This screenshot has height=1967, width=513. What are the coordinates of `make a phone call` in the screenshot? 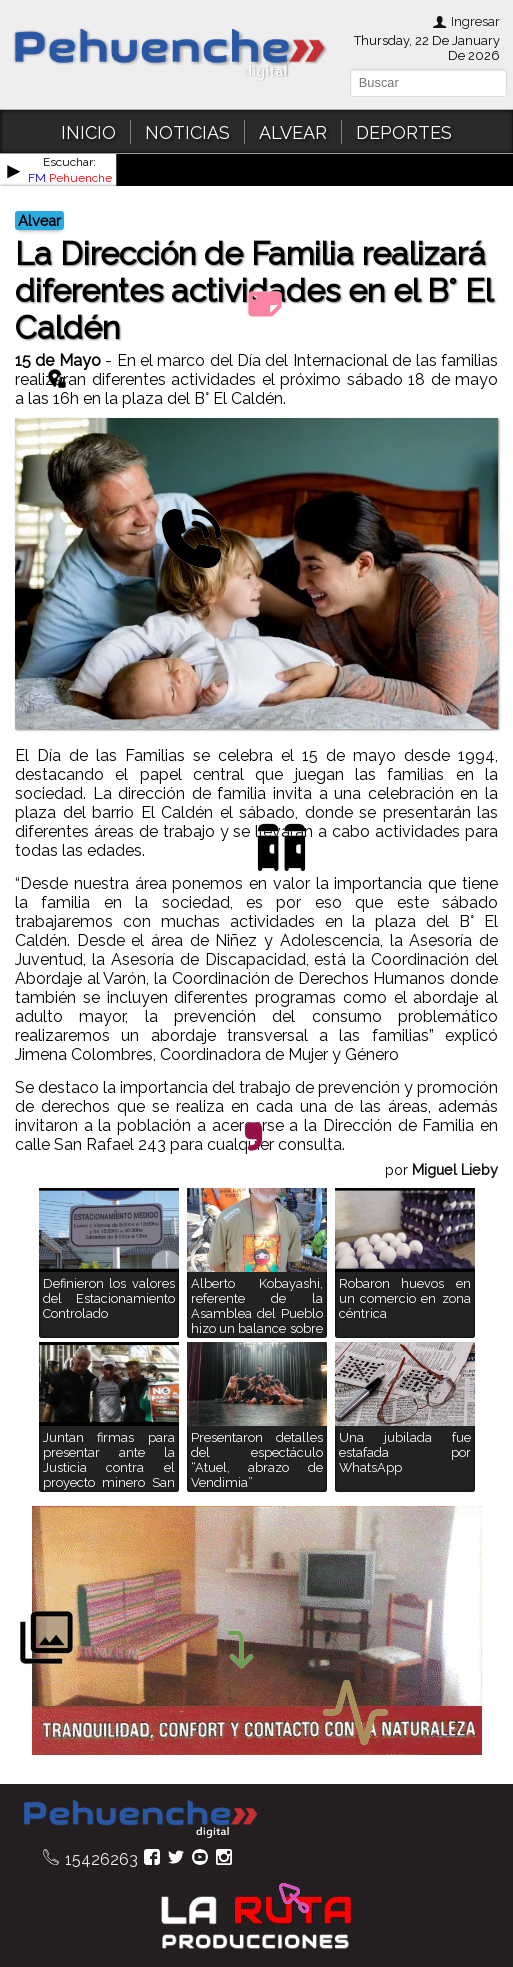 It's located at (191, 538).